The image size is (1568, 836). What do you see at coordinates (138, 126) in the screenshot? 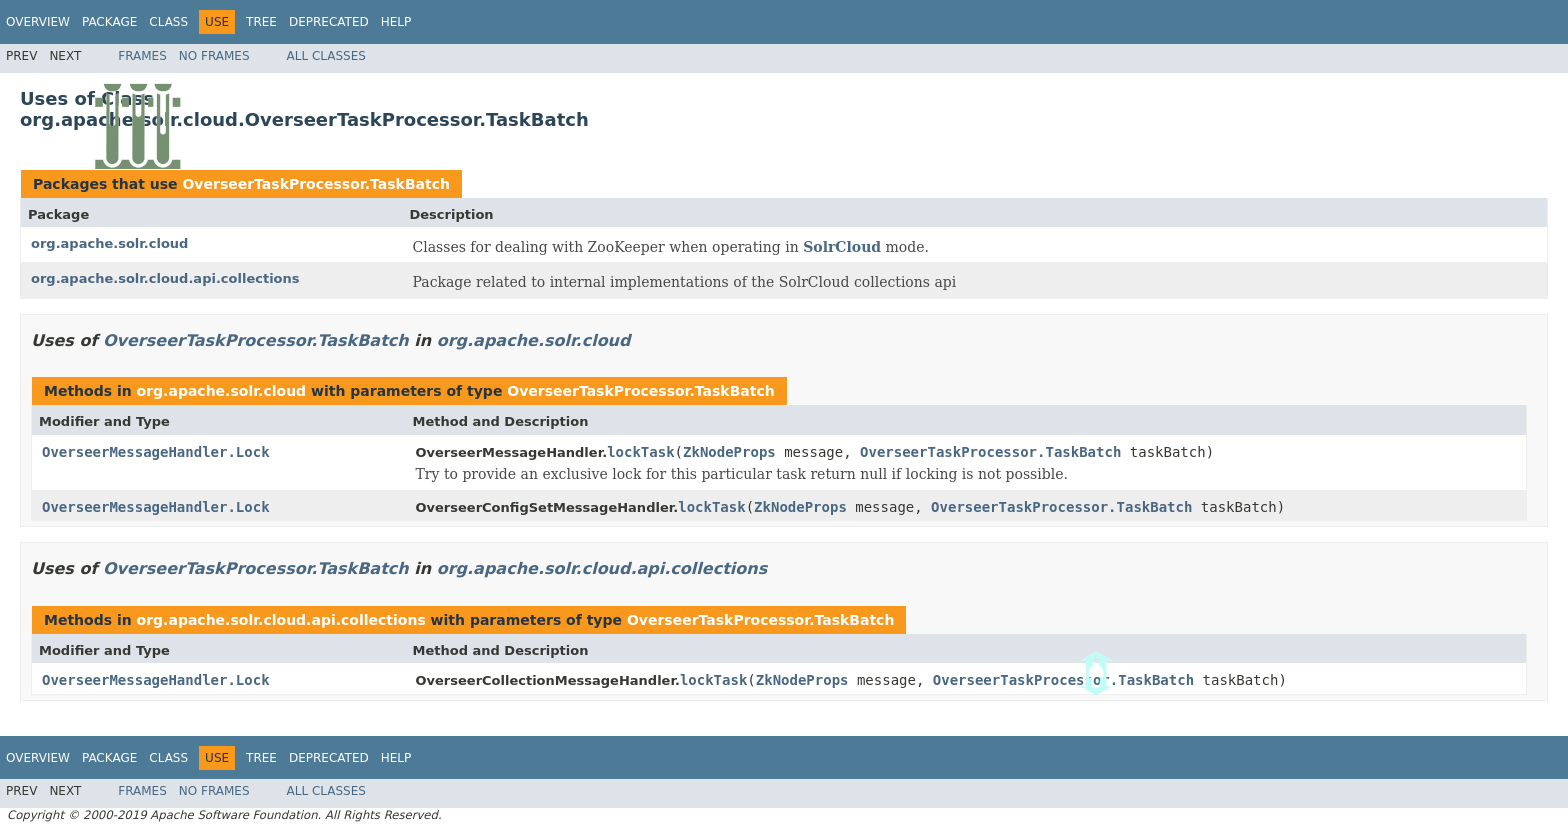
I see `access laboratory or experiment features` at bounding box center [138, 126].